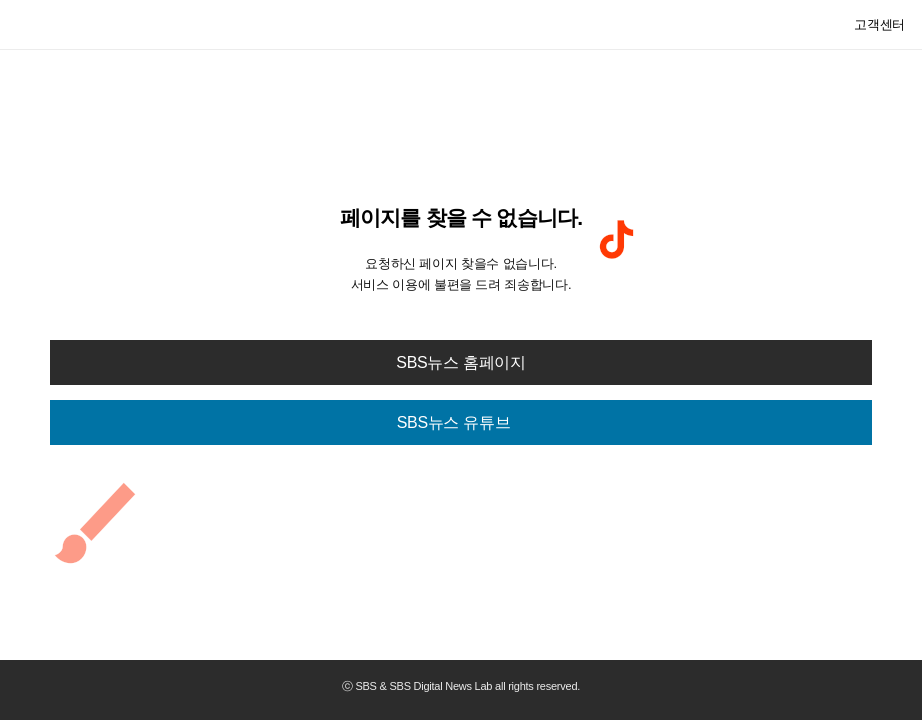  Describe the element at coordinates (616, 239) in the screenshot. I see `open TikTok app` at that location.